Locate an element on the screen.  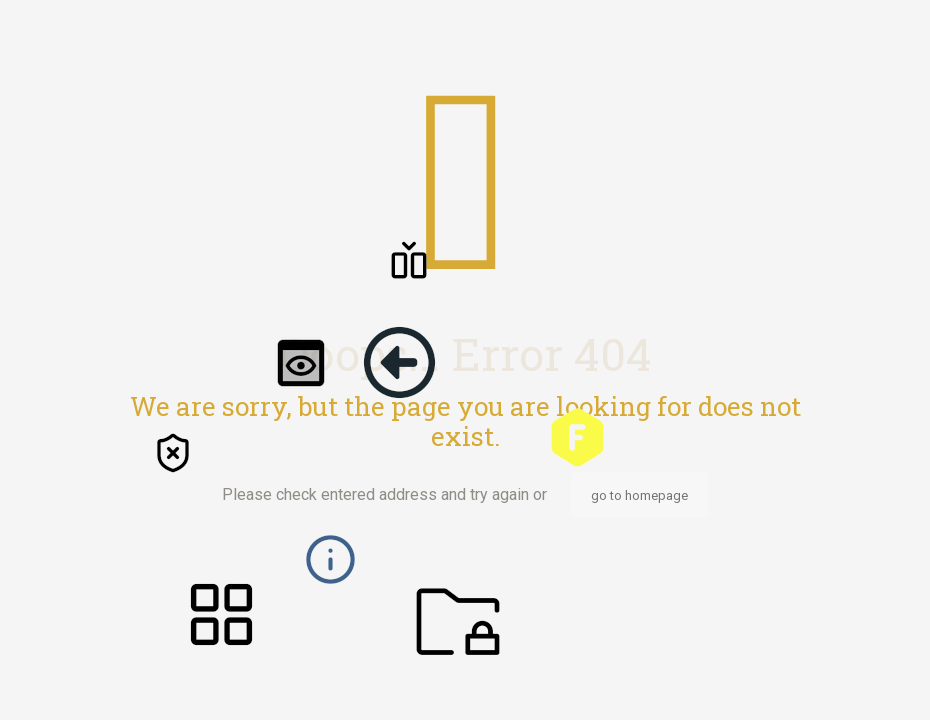
view all apps or menu grid is located at coordinates (221, 614).